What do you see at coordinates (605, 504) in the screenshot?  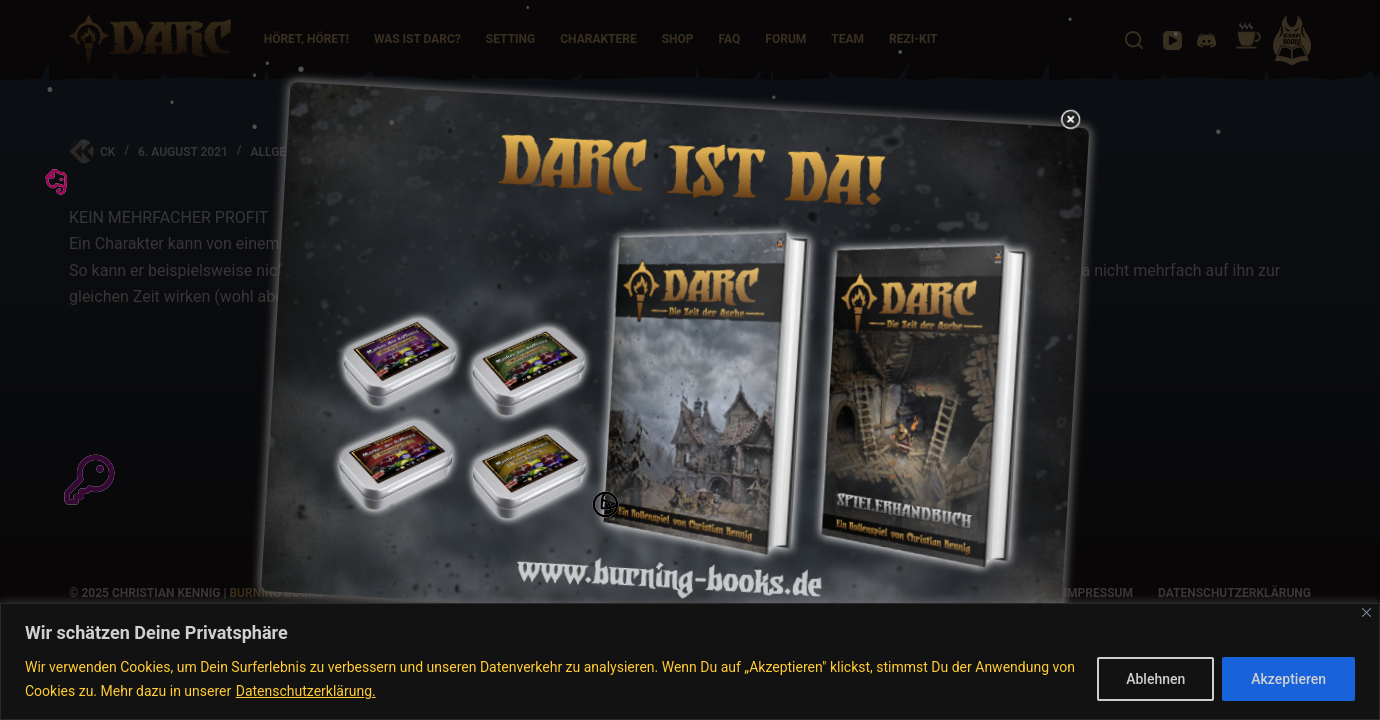 I see `CoreOS brand logo` at bounding box center [605, 504].